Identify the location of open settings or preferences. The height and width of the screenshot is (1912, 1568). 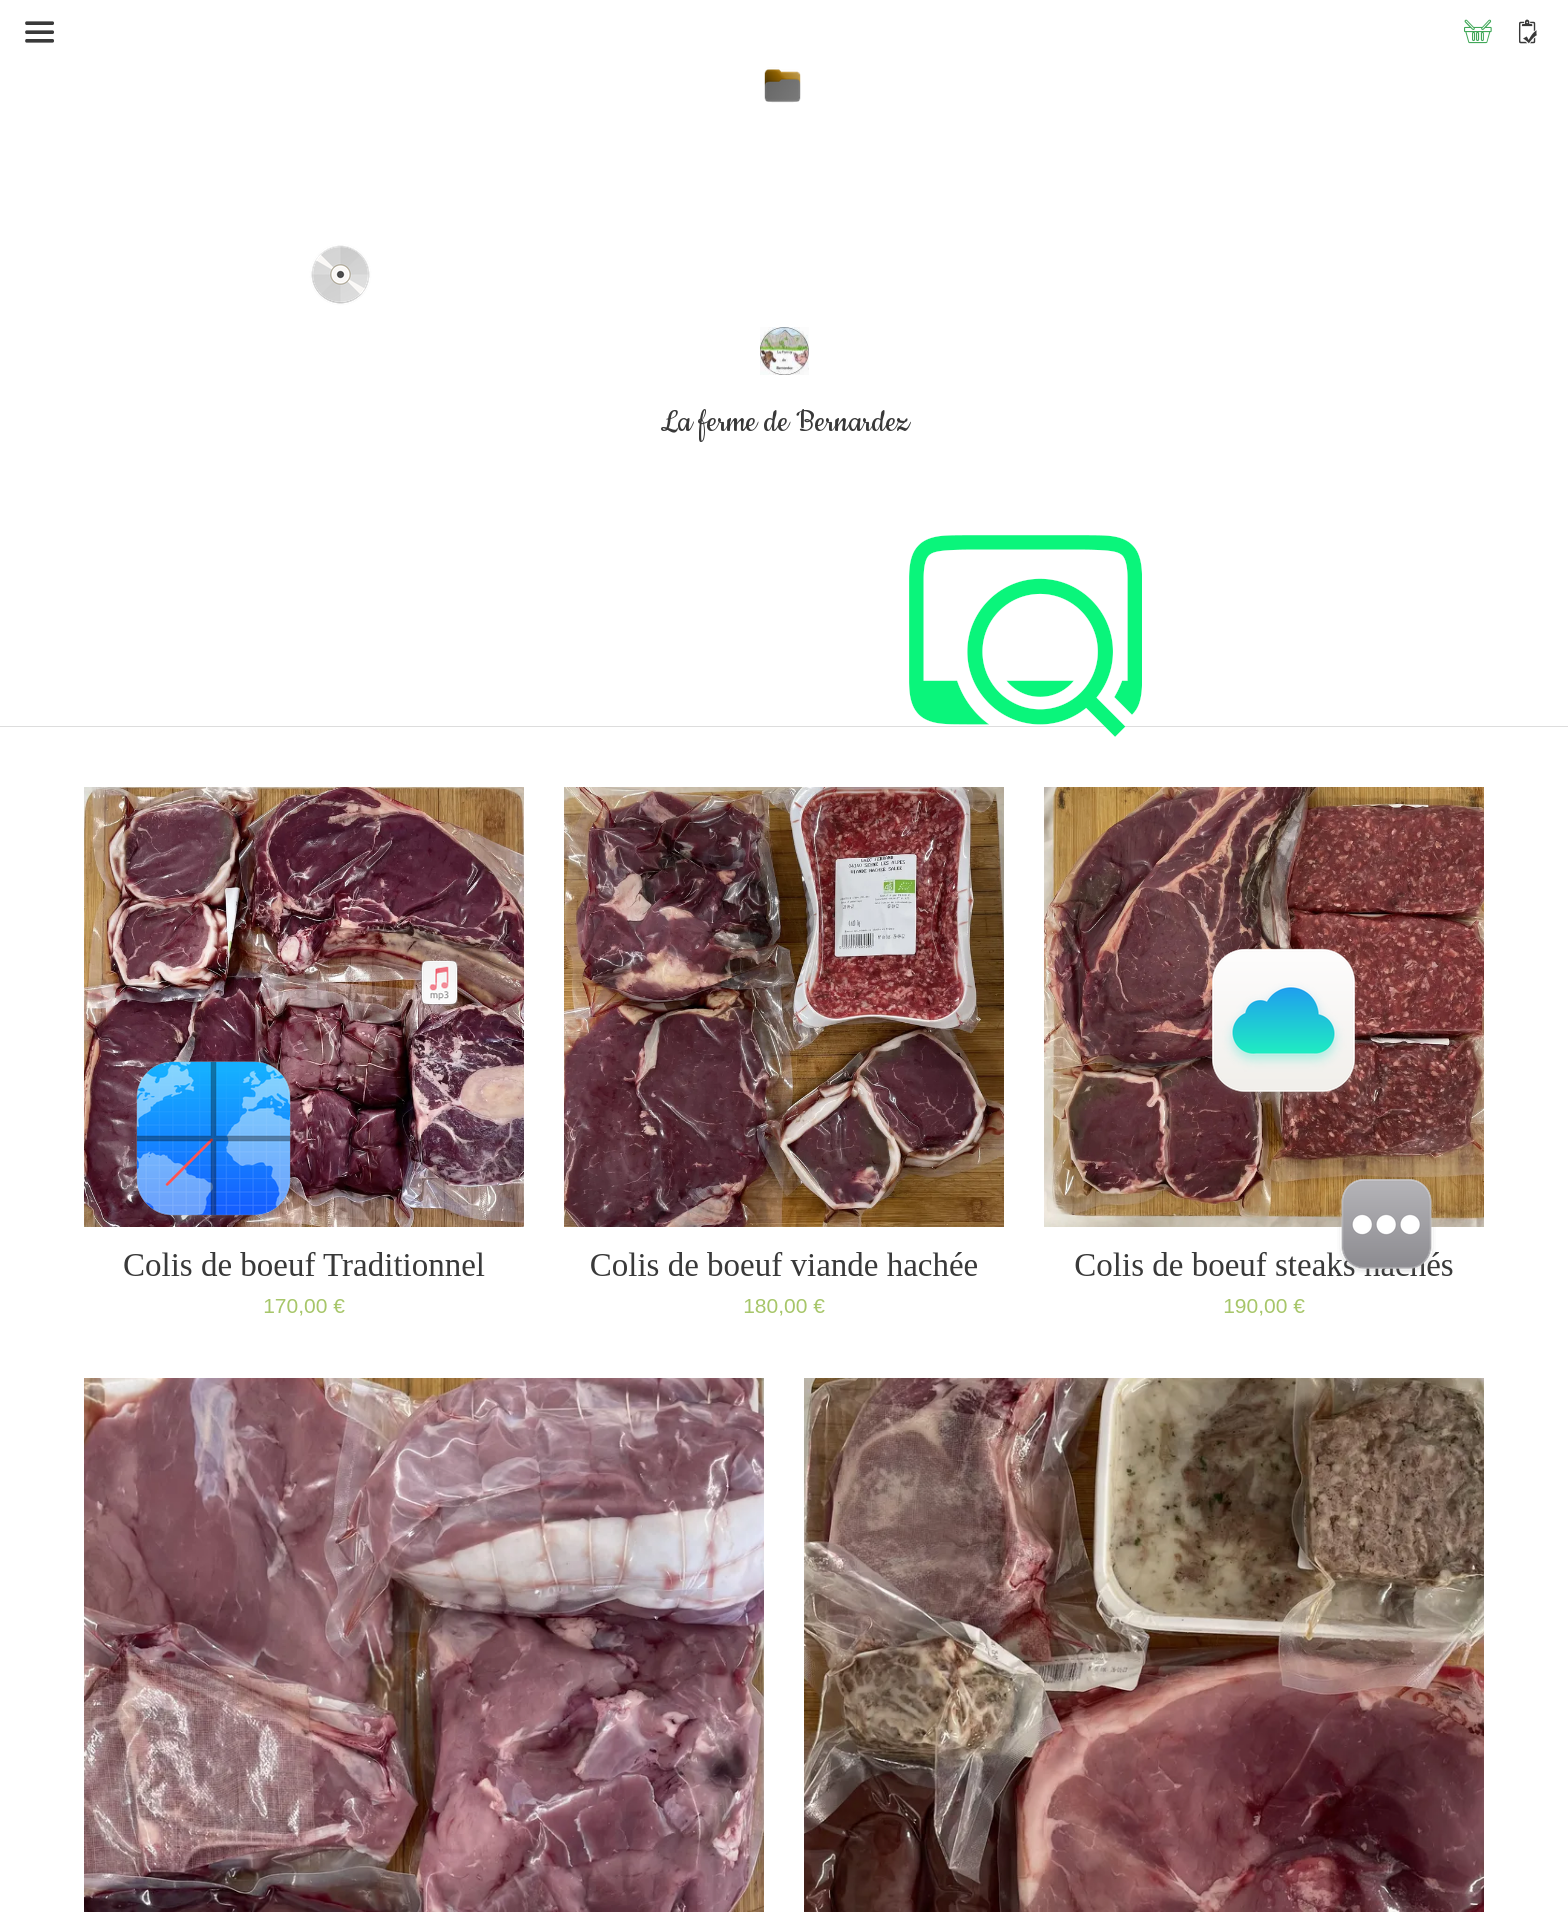
(1386, 1225).